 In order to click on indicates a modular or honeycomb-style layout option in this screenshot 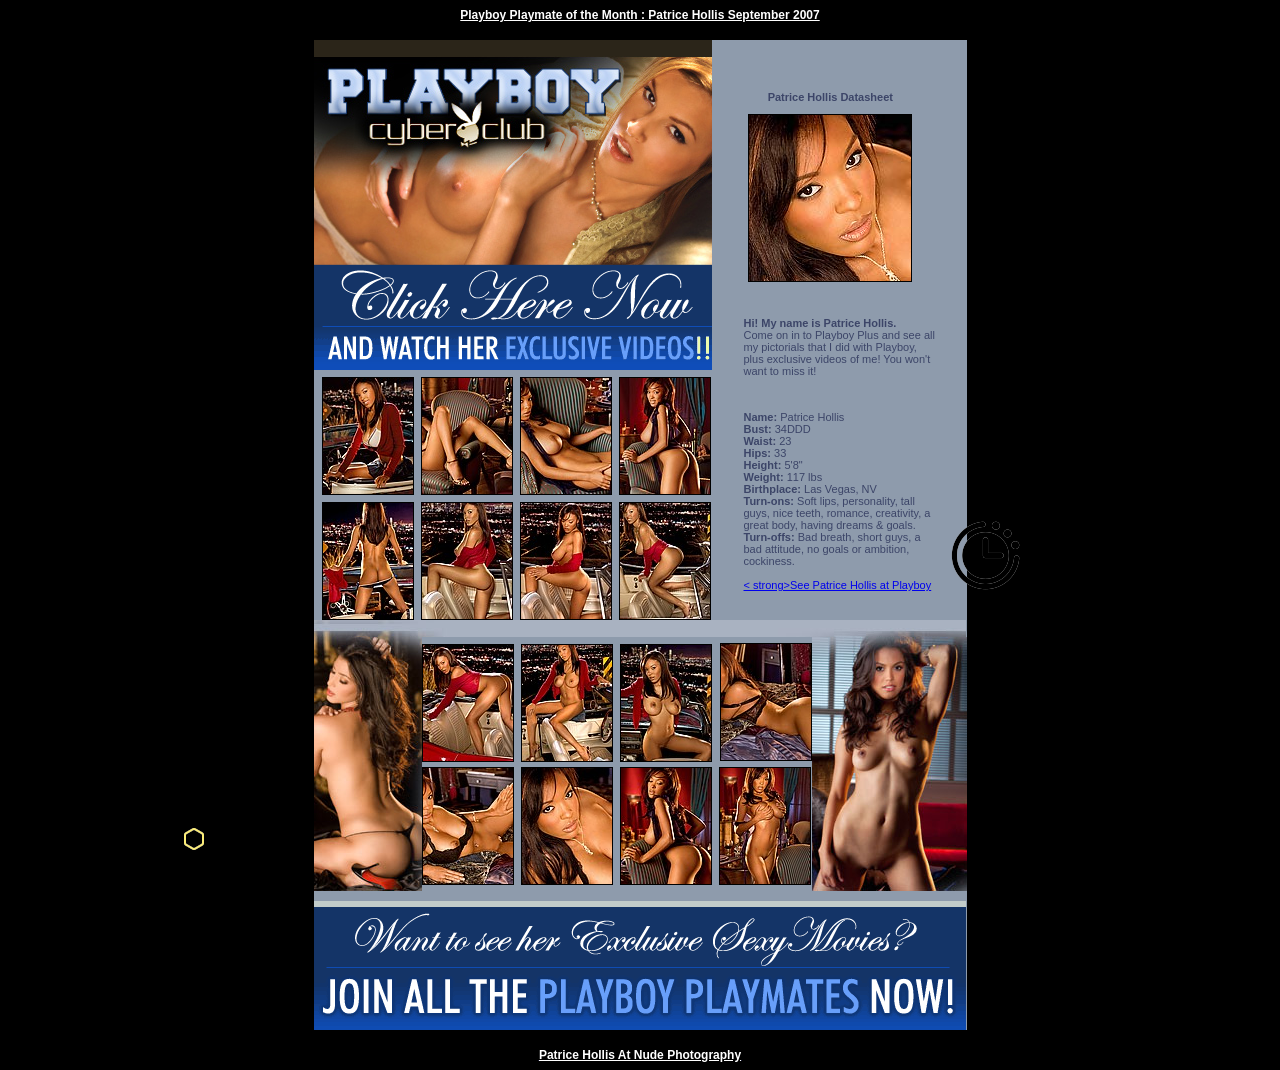, I will do `click(194, 839)`.